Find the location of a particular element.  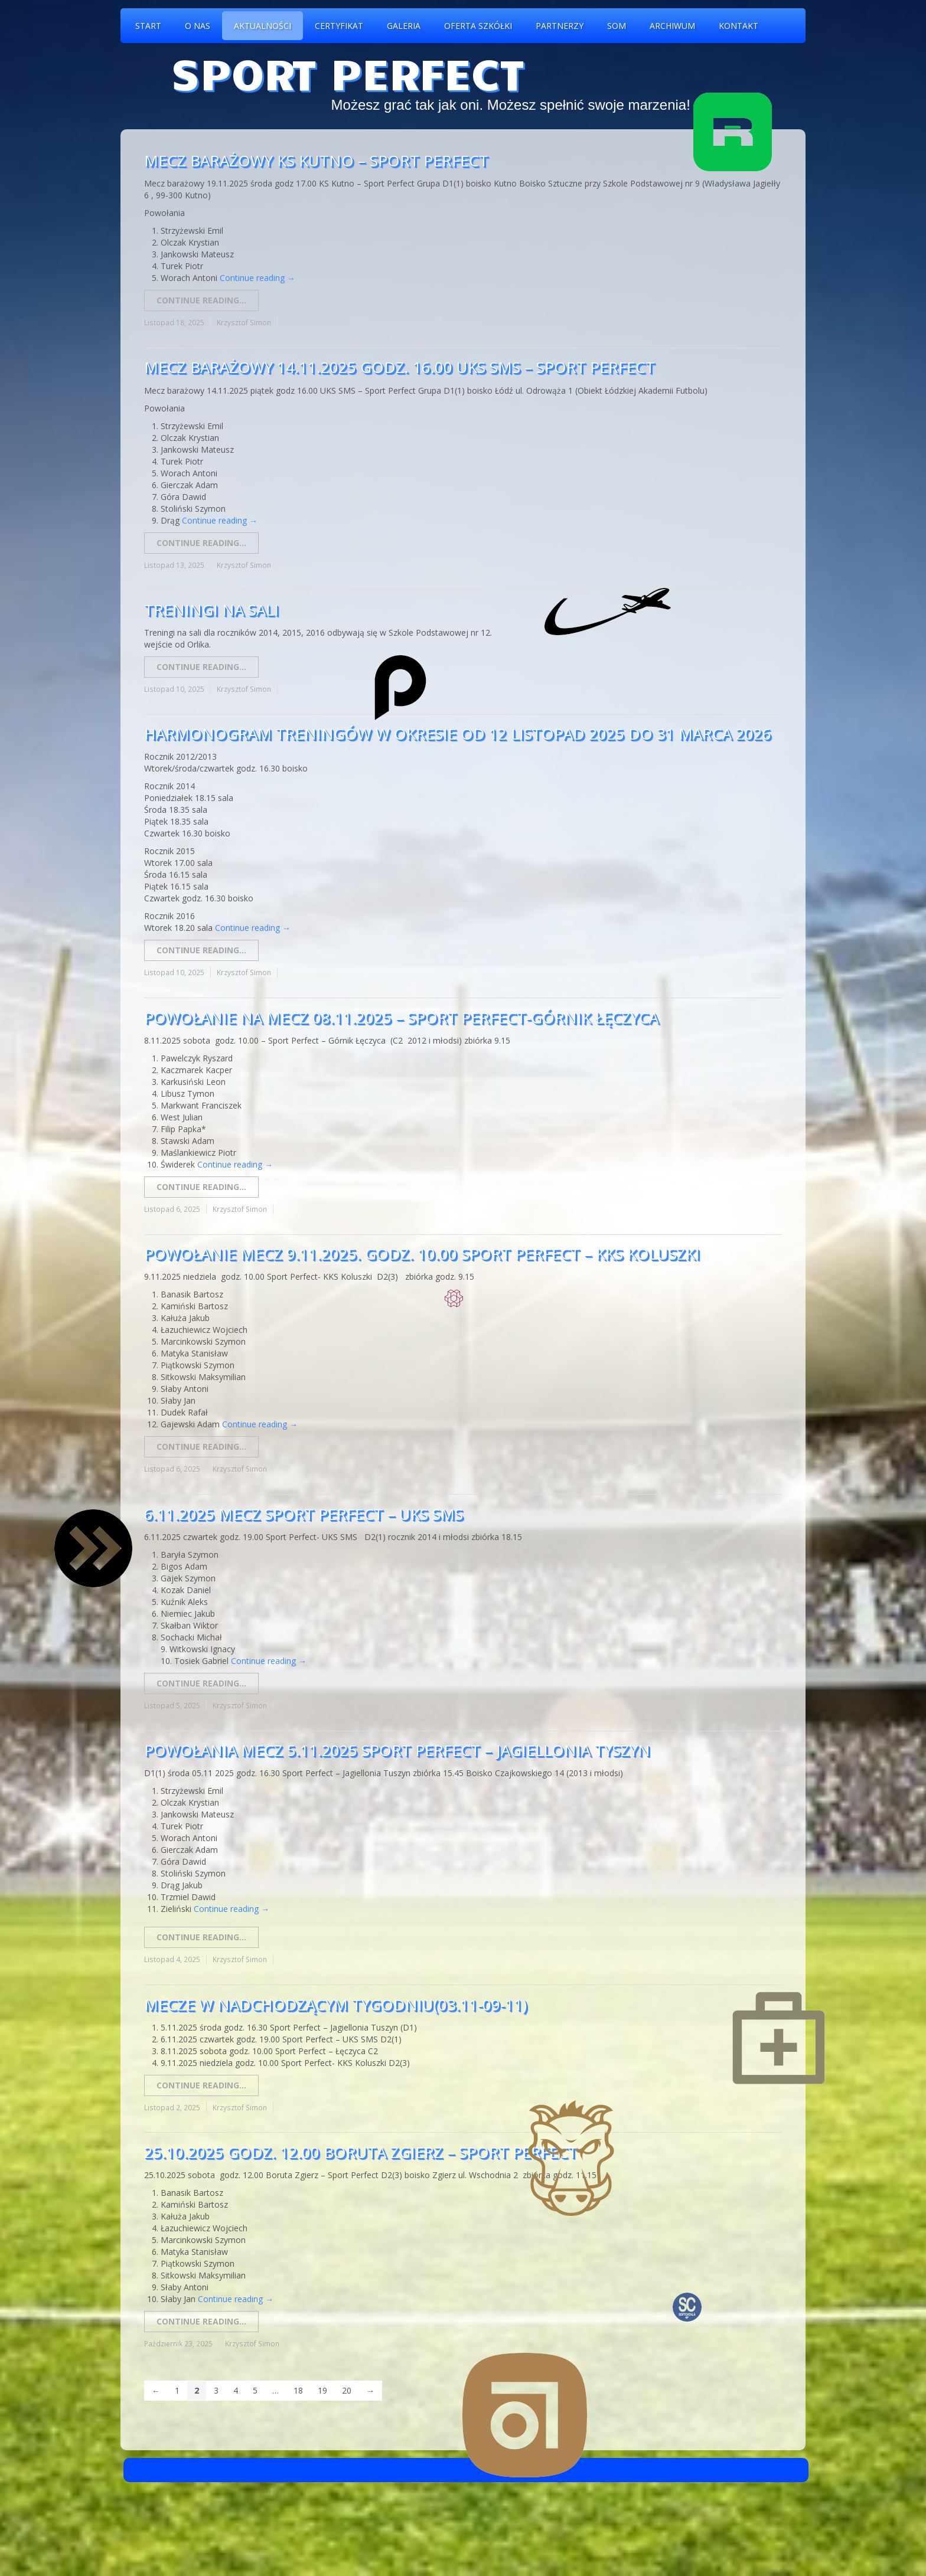

open piapro website or app is located at coordinates (400, 688).